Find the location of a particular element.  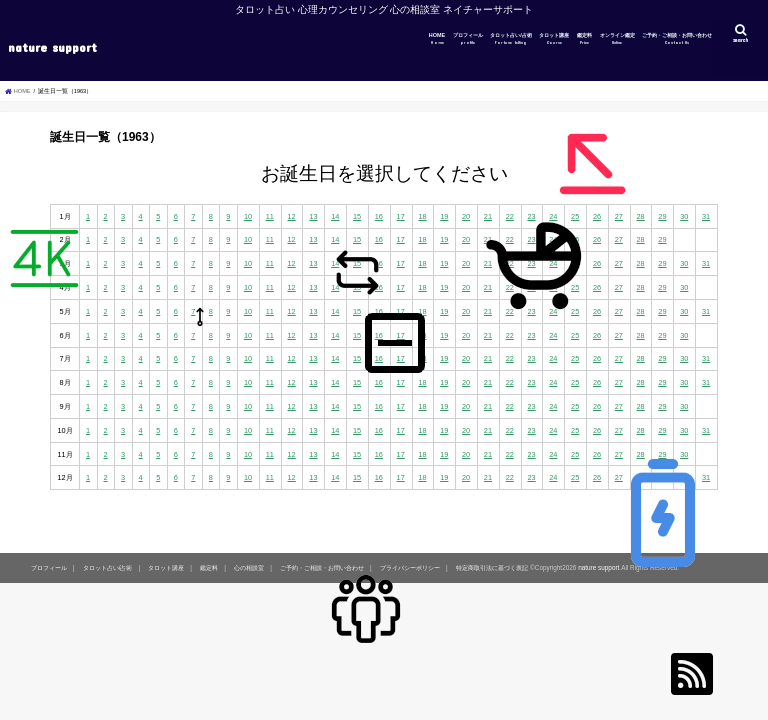

indicates partial selection in a list is located at coordinates (395, 343).